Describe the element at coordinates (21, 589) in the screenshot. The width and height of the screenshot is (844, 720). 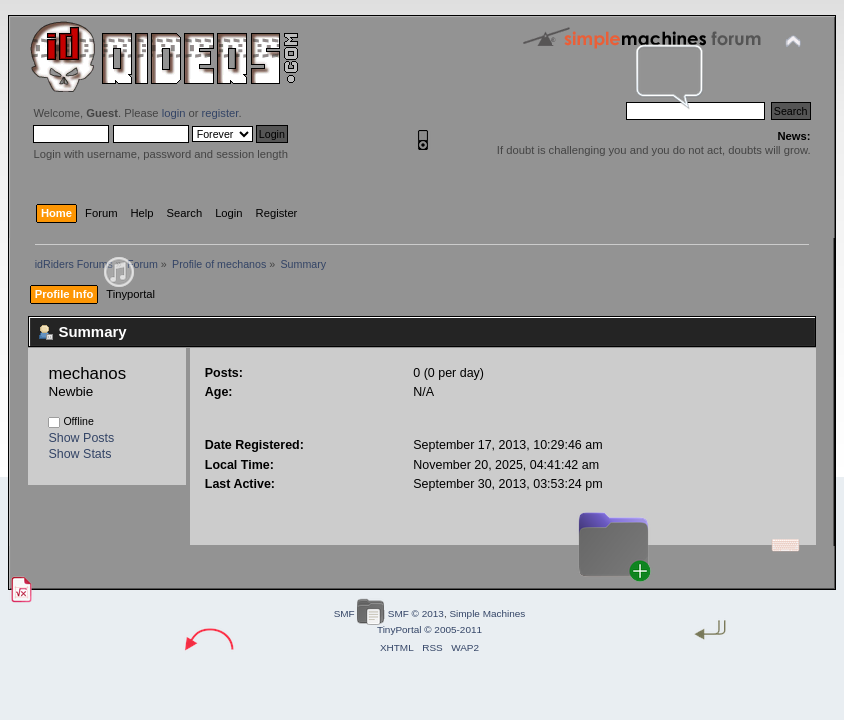
I see `open an opendocument formula file` at that location.